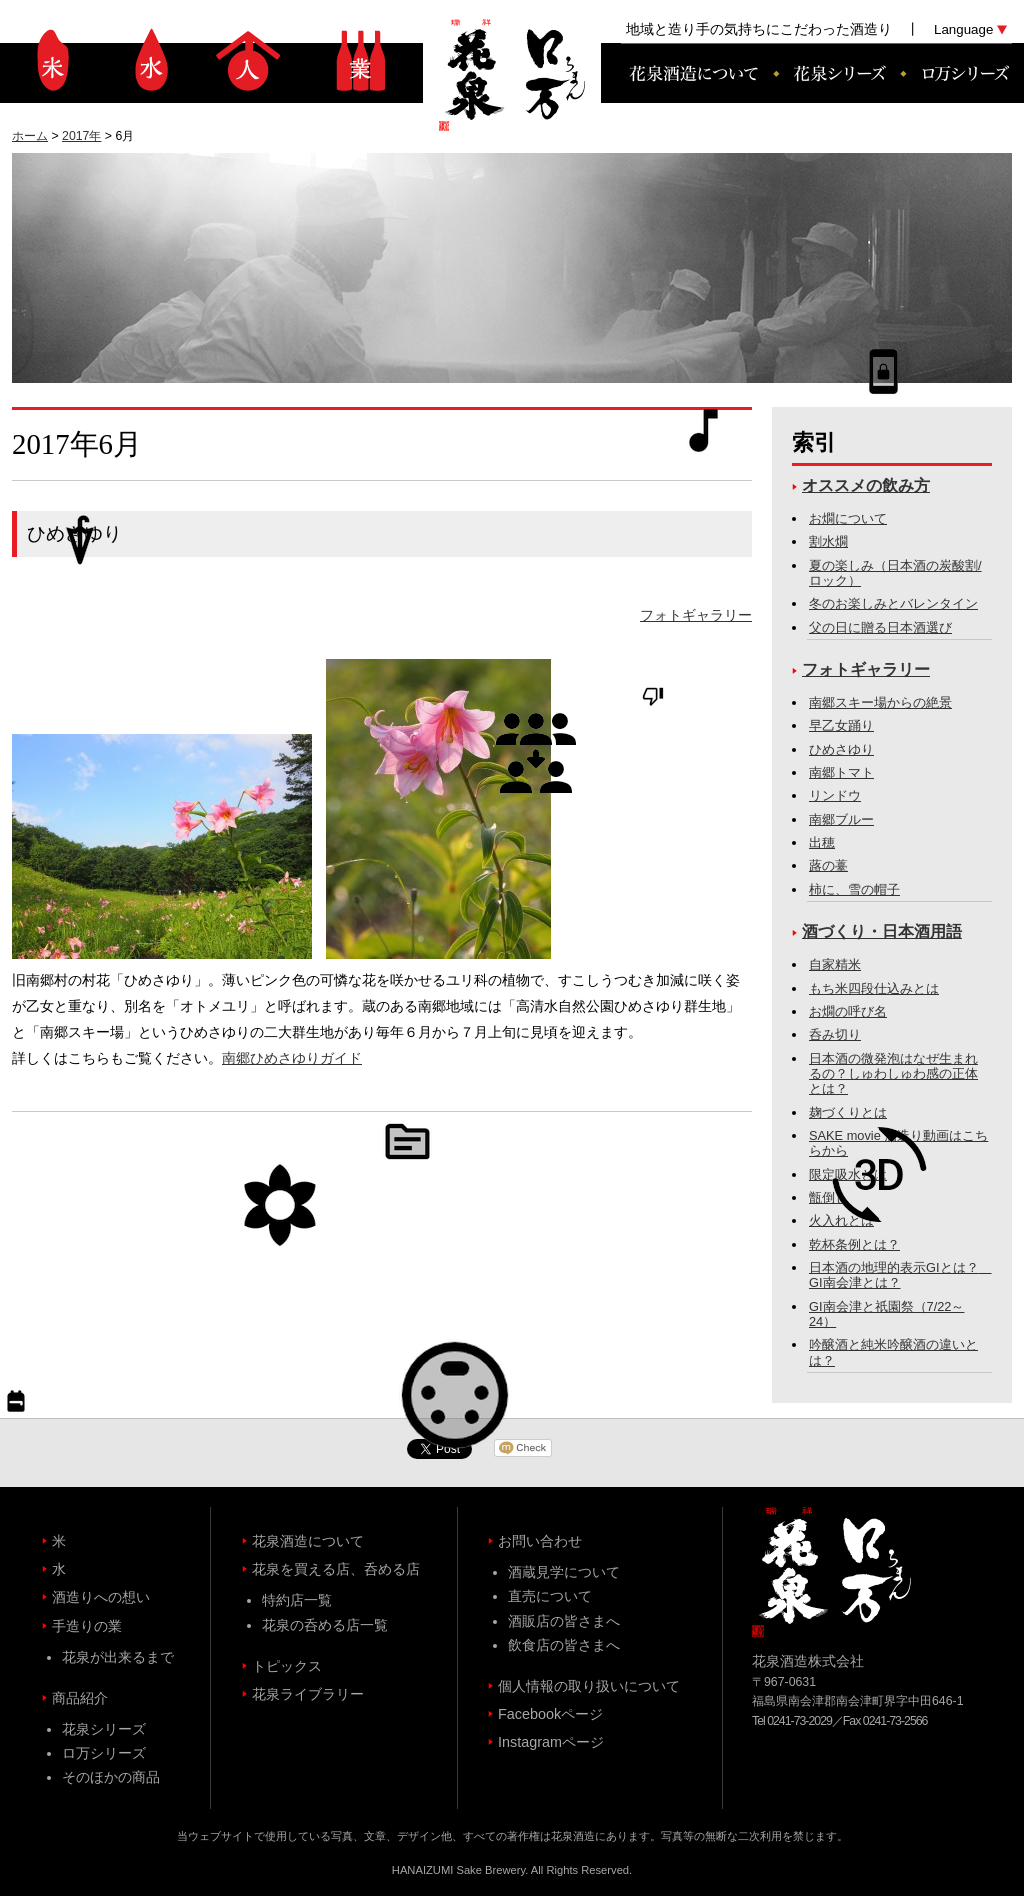 The image size is (1024, 1896). Describe the element at coordinates (455, 1395) in the screenshot. I see `configure s-video input settings` at that location.